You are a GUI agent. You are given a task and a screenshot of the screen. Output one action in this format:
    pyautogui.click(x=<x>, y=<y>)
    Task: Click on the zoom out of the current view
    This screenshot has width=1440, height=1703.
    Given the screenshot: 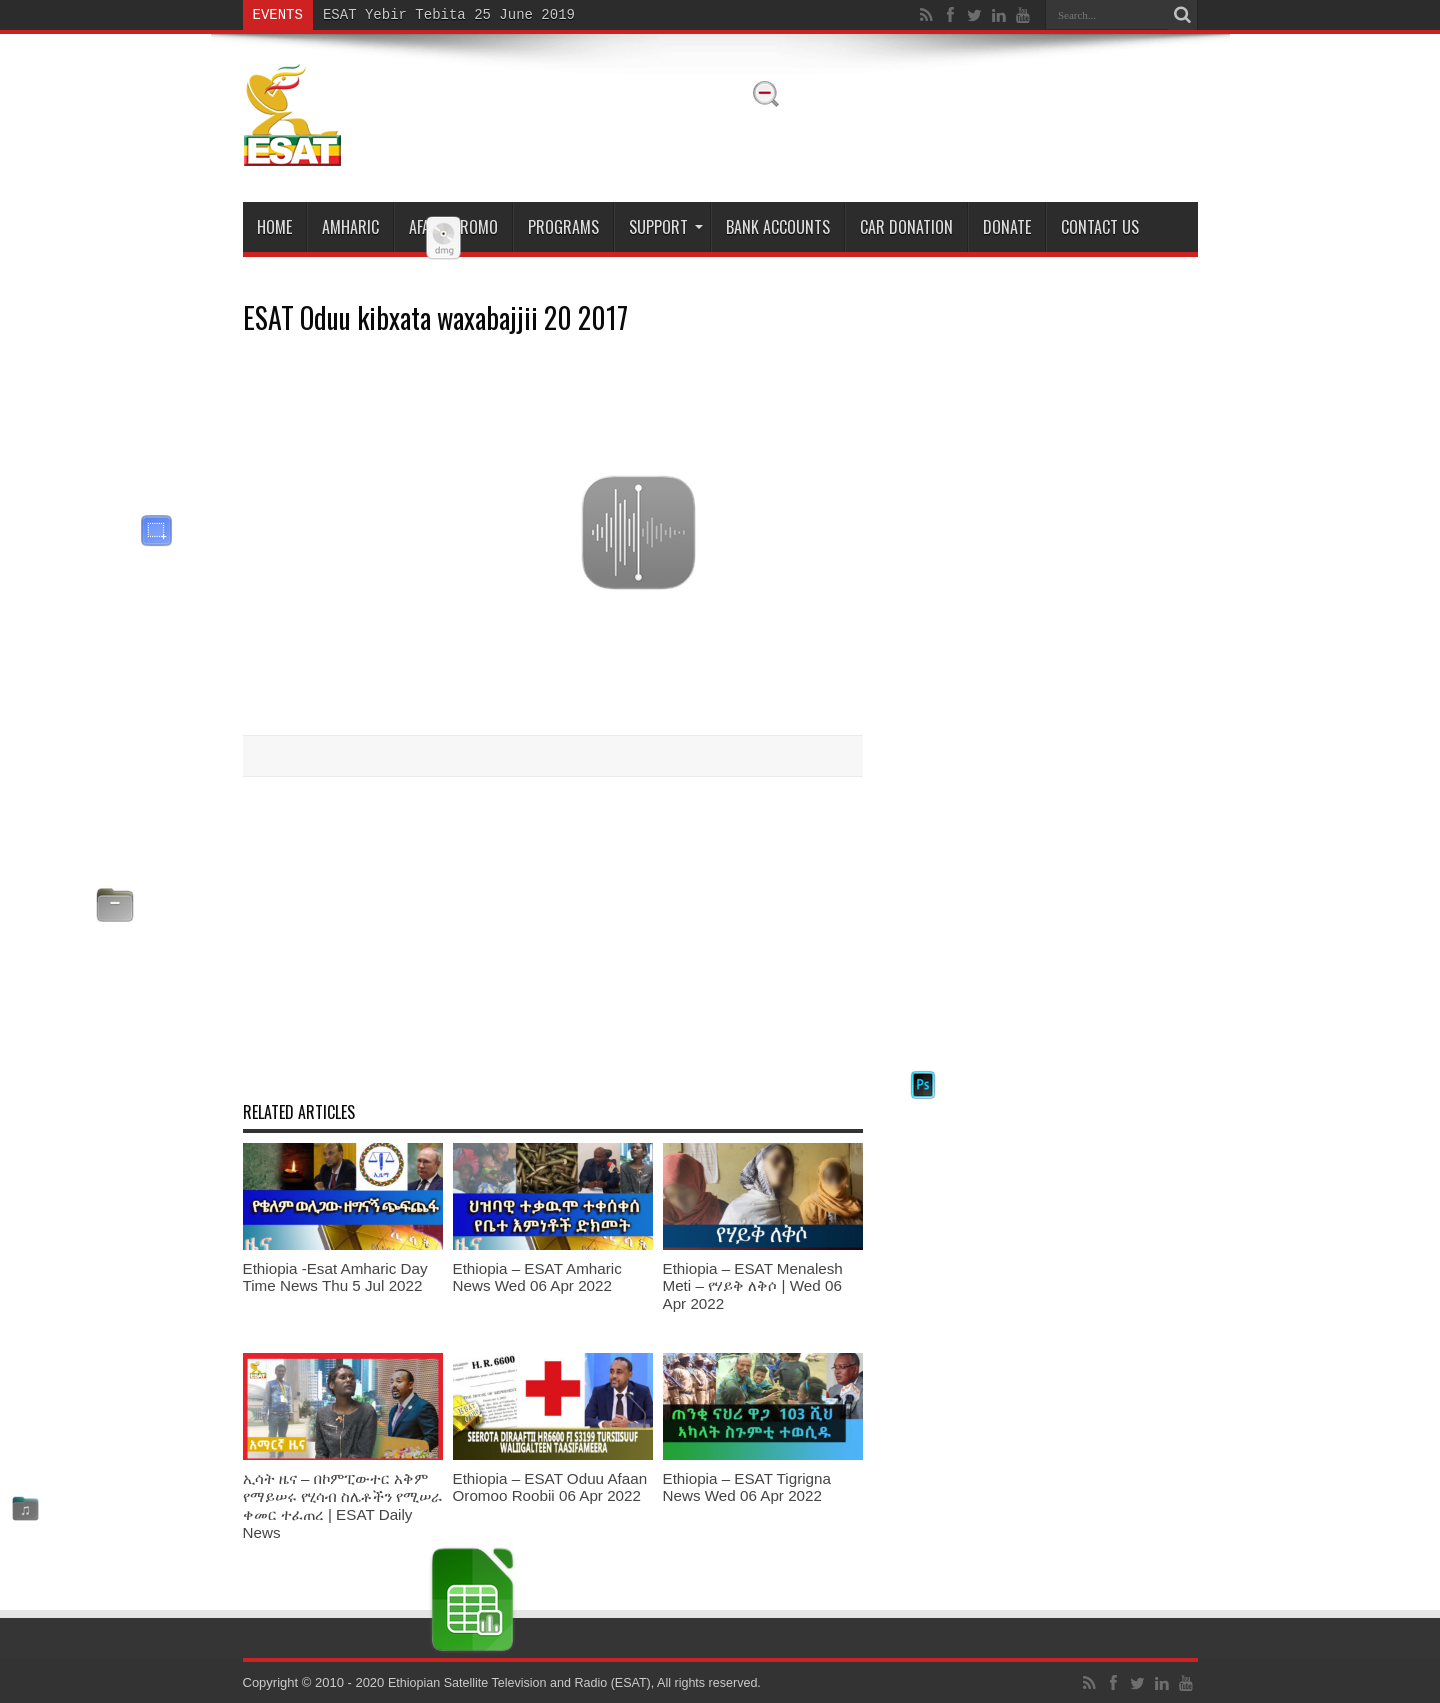 What is the action you would take?
    pyautogui.click(x=766, y=94)
    